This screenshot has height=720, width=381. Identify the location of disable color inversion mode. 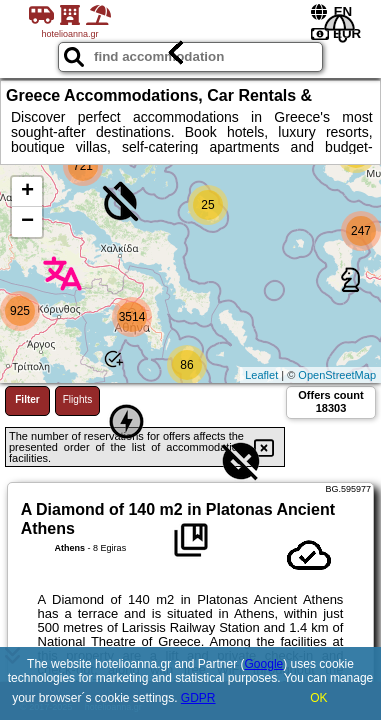
(120, 200).